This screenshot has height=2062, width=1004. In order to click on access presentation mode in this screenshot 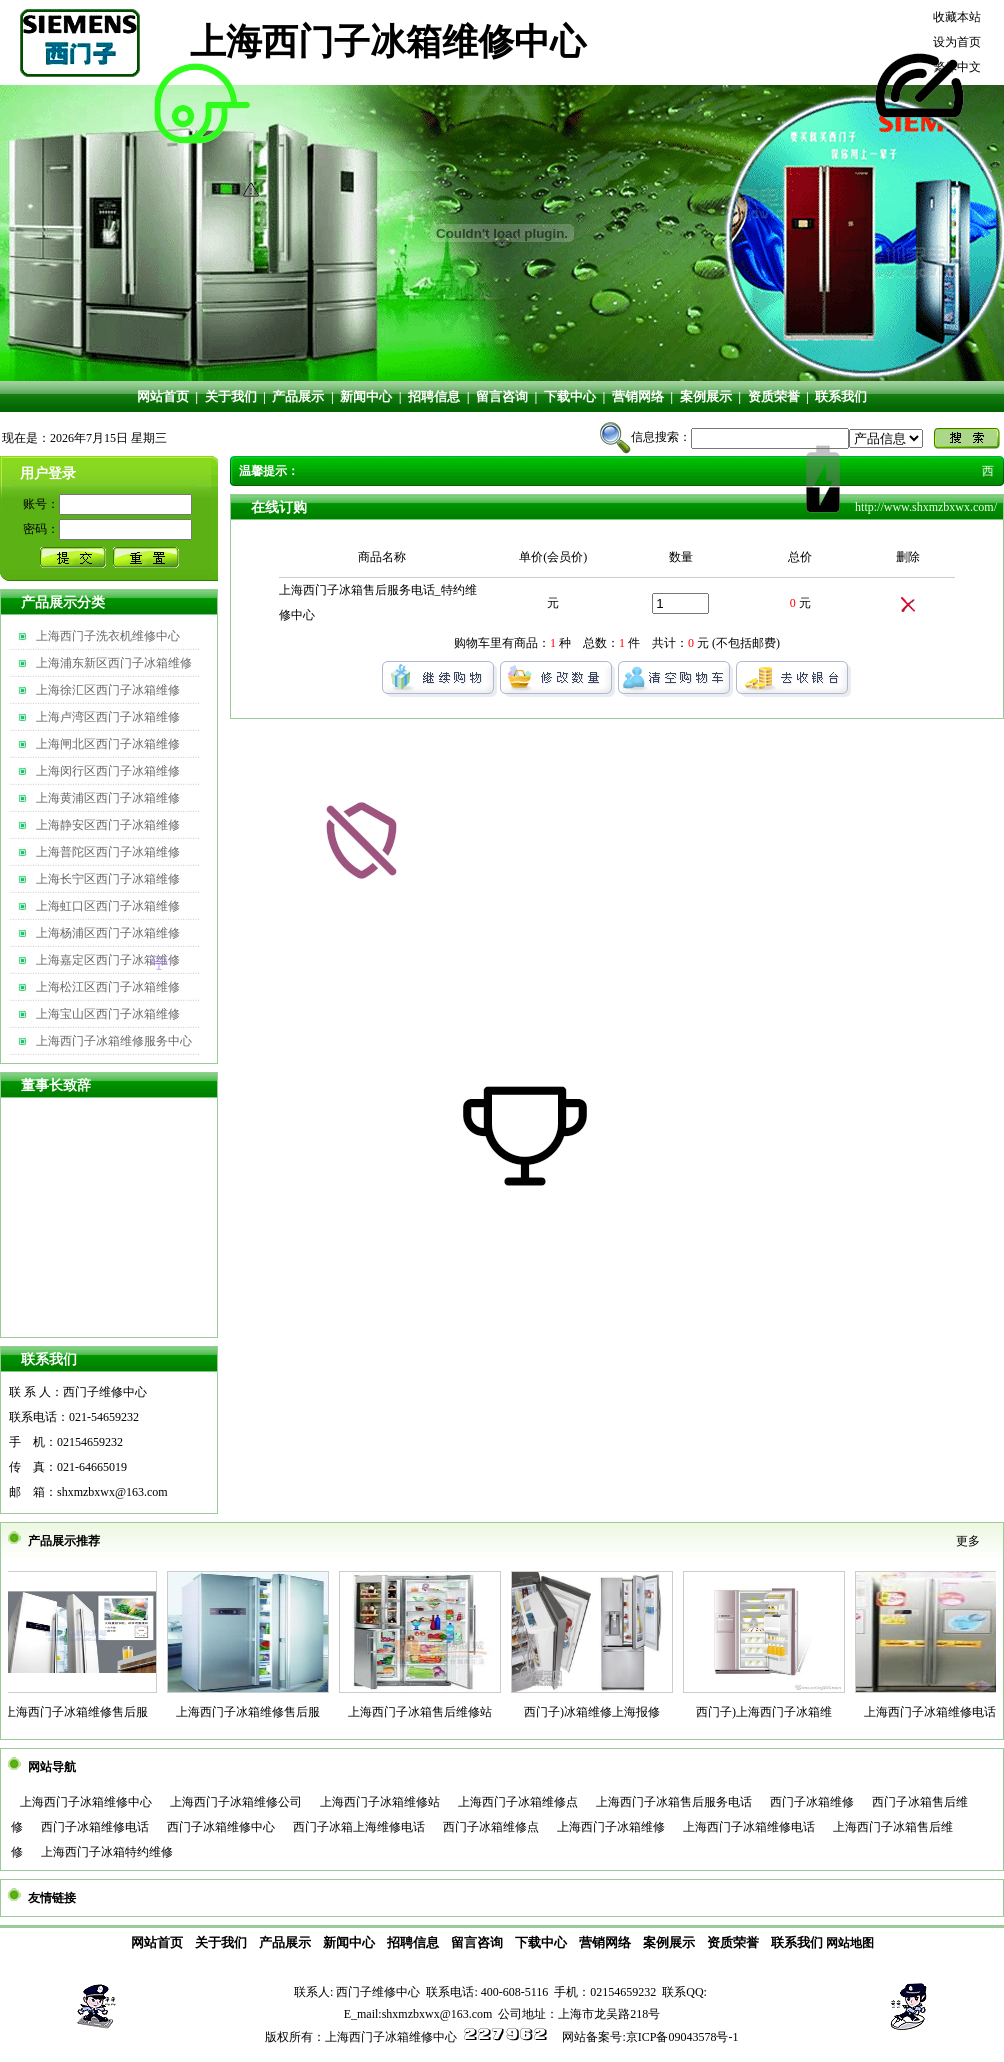, I will do `click(159, 963)`.